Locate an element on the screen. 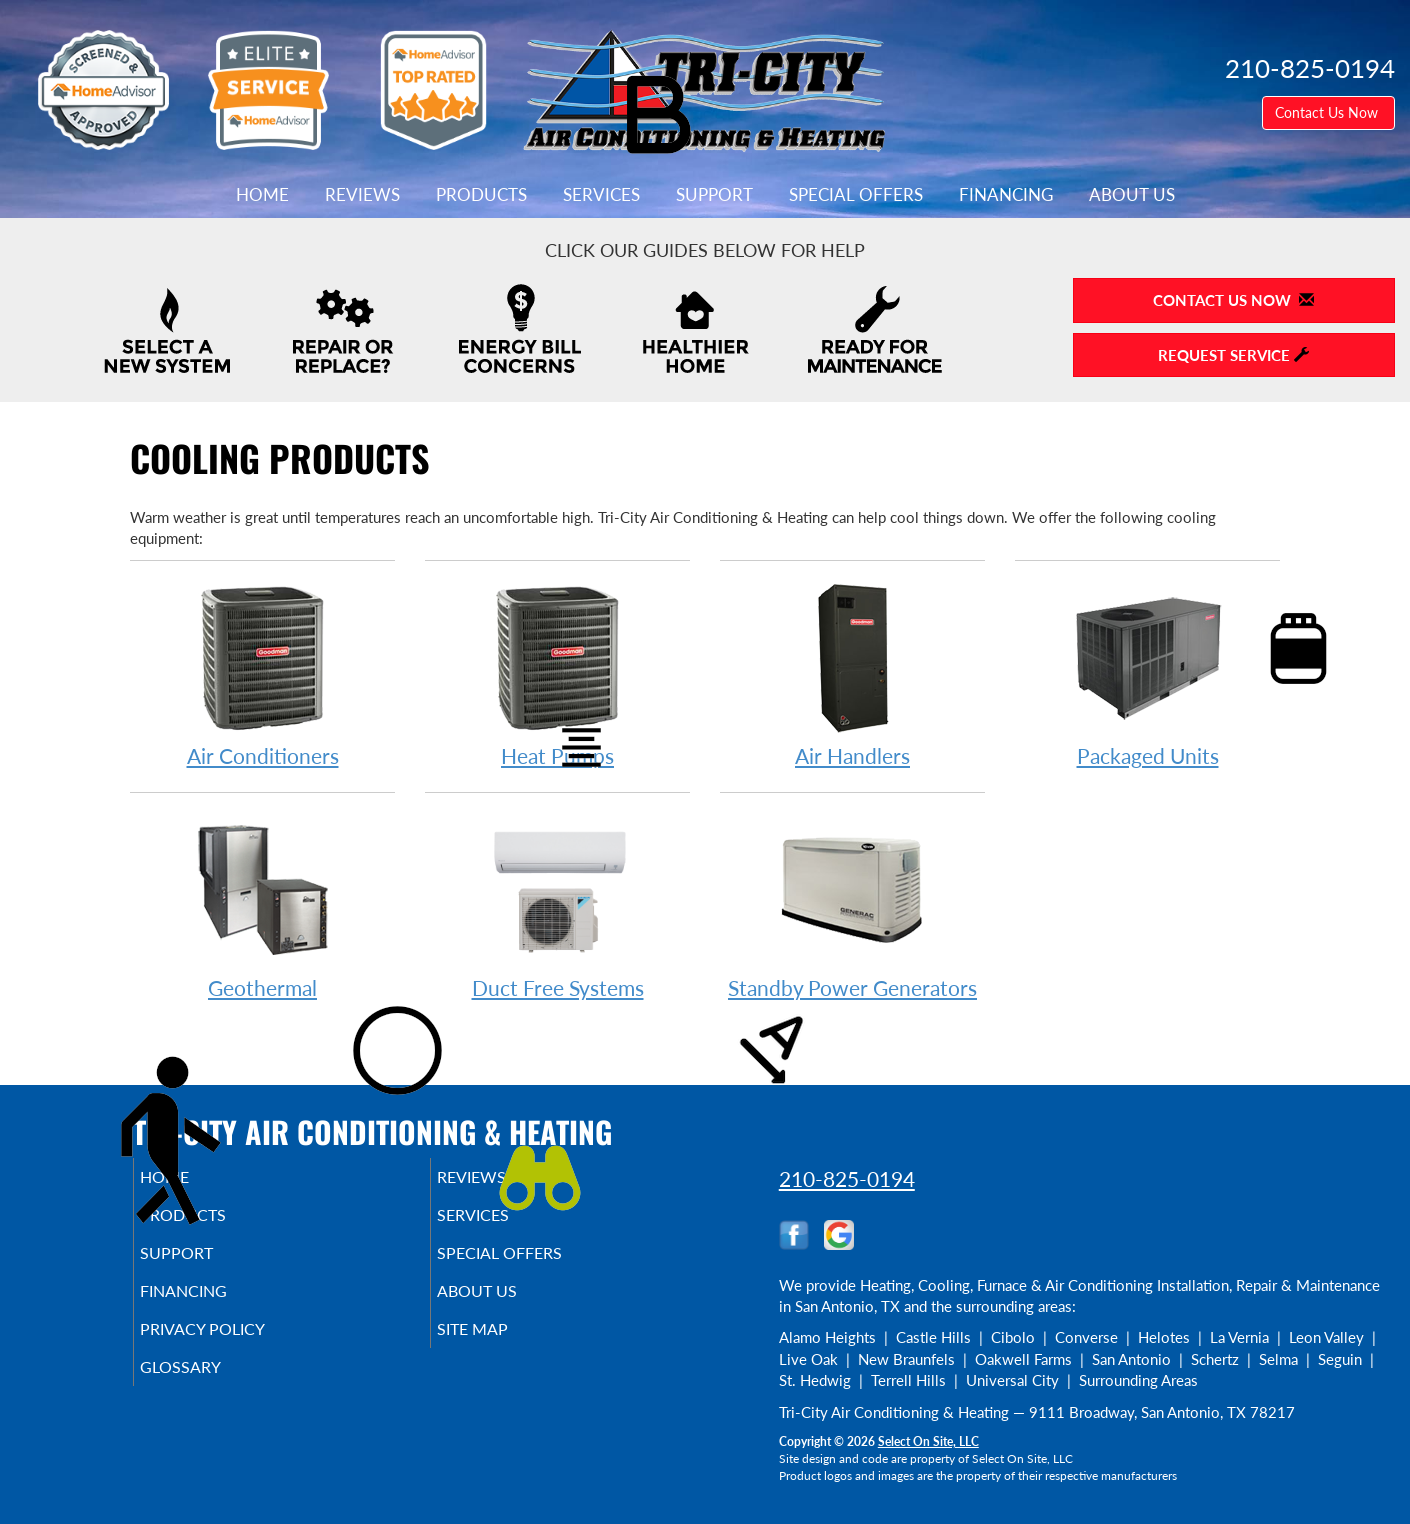 The width and height of the screenshot is (1410, 1524). center align text is located at coordinates (581, 747).